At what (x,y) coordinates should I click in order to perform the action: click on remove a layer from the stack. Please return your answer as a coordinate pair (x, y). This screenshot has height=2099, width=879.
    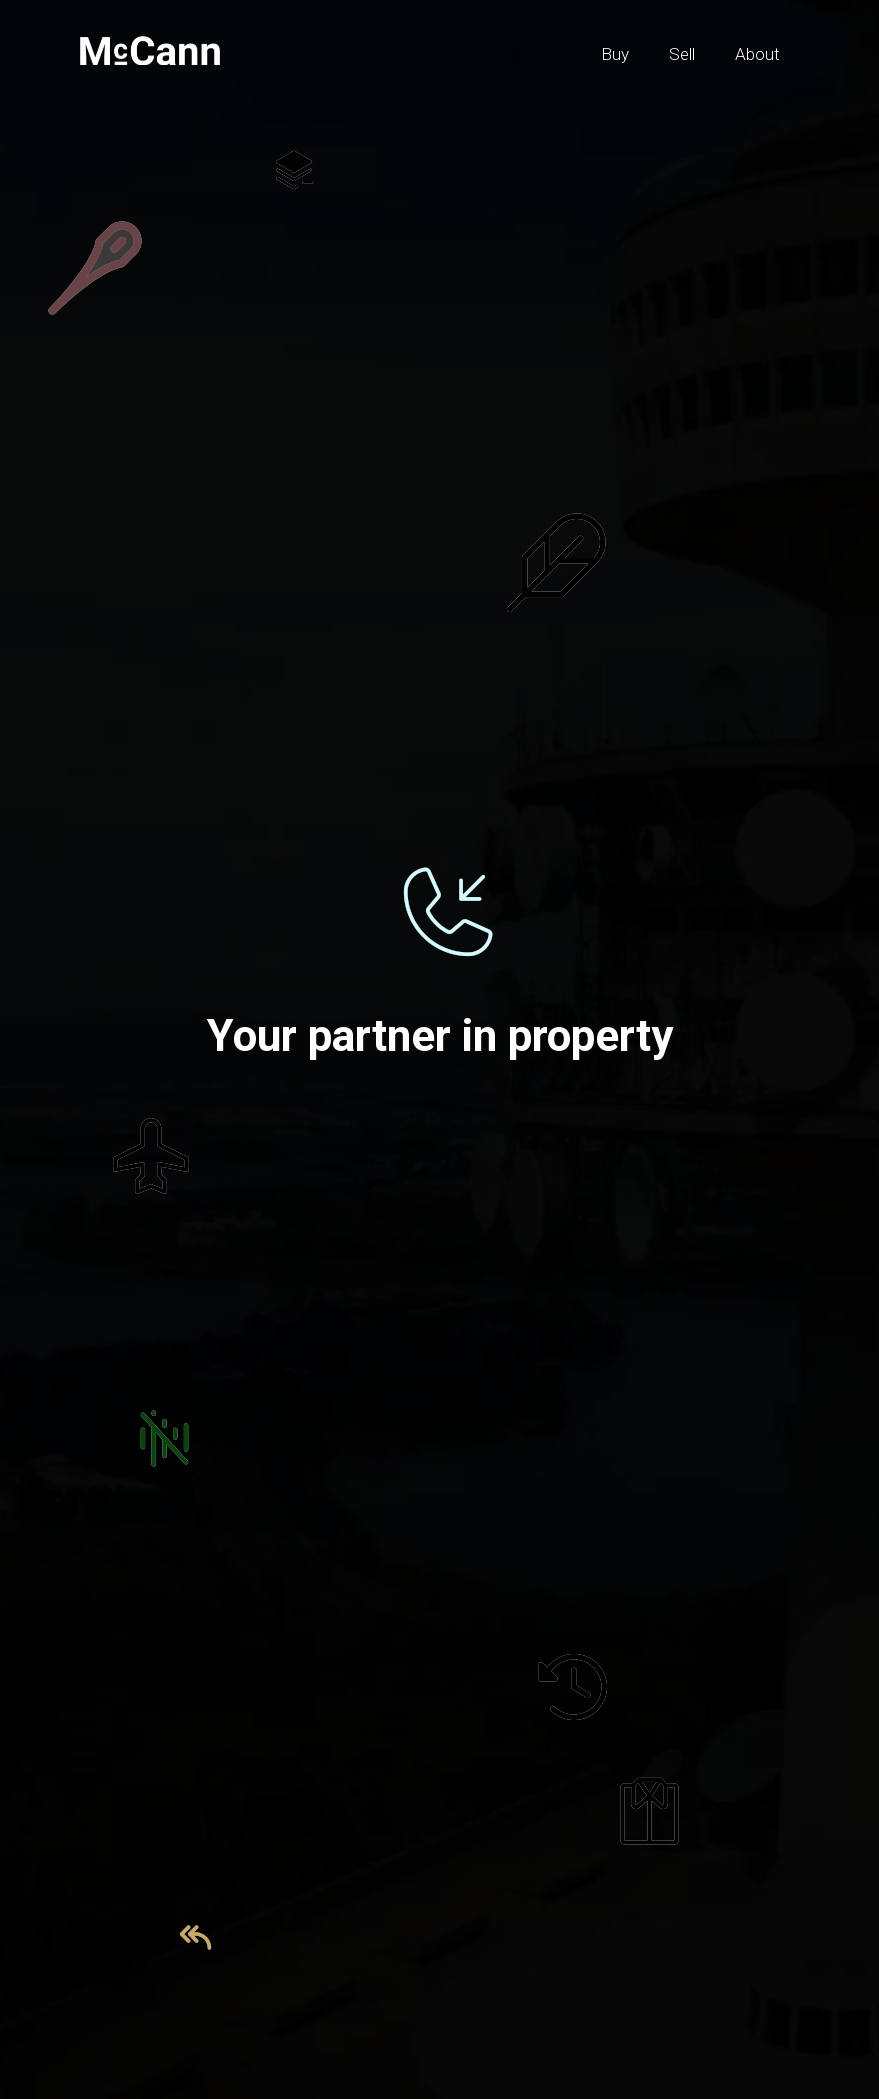
    Looking at the image, I should click on (294, 170).